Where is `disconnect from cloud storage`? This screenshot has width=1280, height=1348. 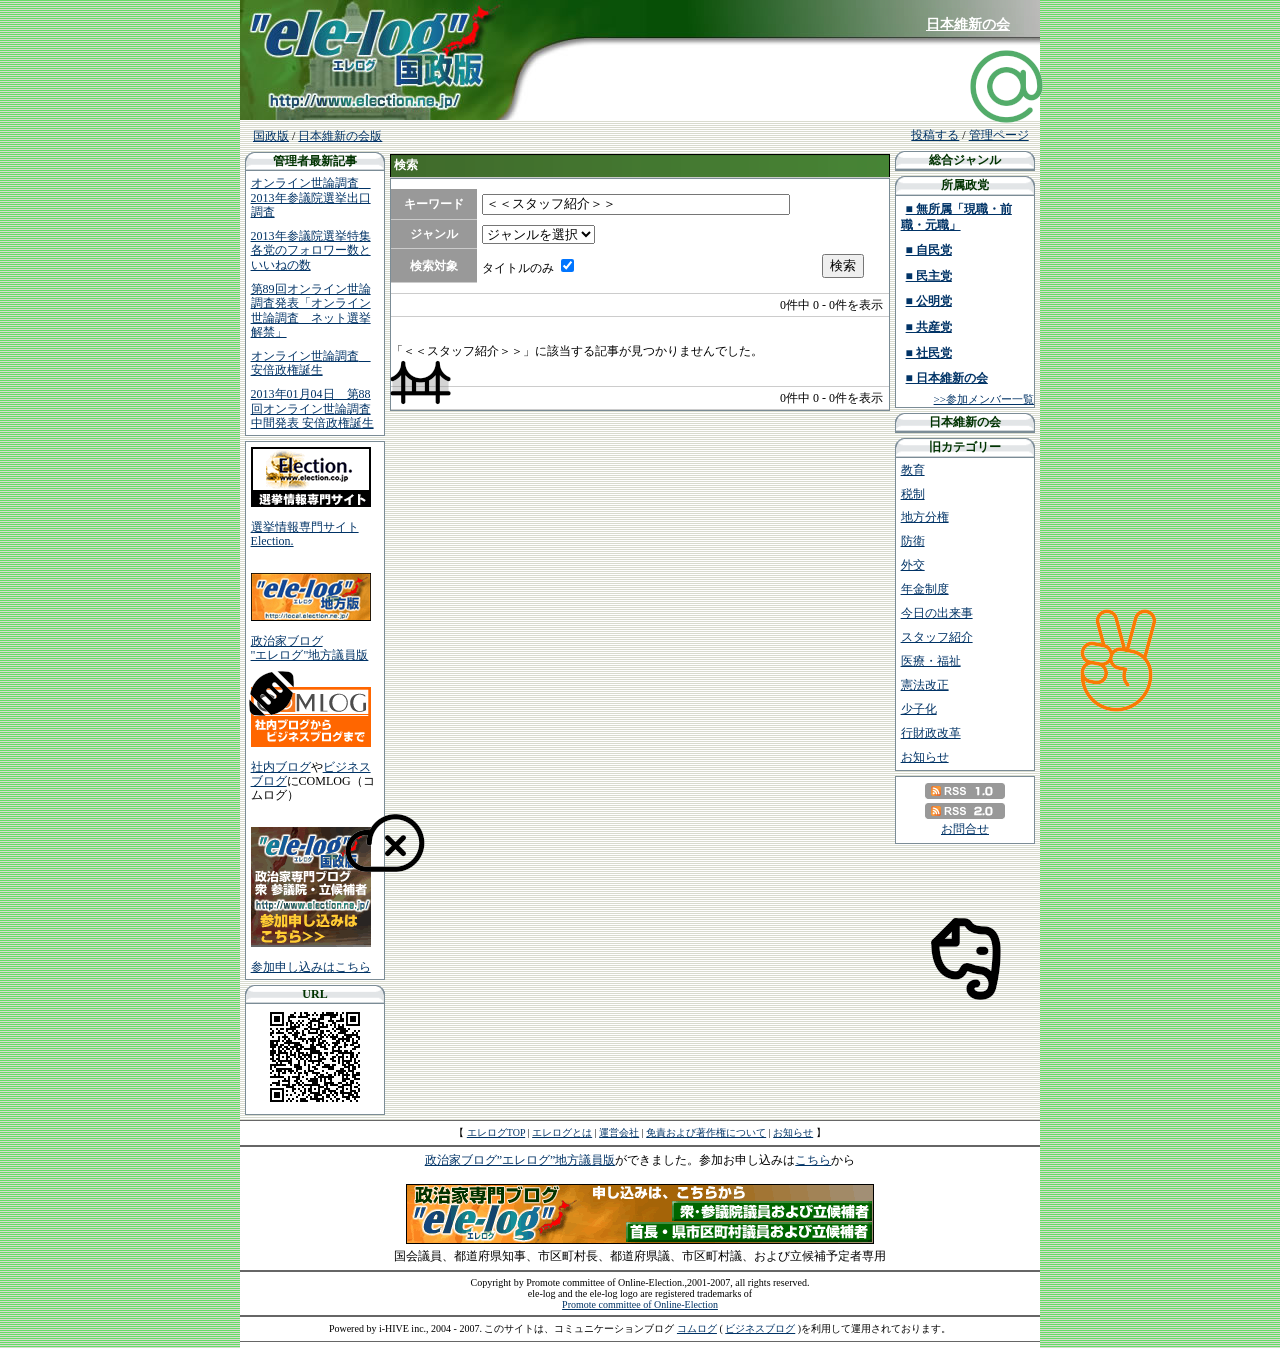
disconnect from cloud storage is located at coordinates (385, 843).